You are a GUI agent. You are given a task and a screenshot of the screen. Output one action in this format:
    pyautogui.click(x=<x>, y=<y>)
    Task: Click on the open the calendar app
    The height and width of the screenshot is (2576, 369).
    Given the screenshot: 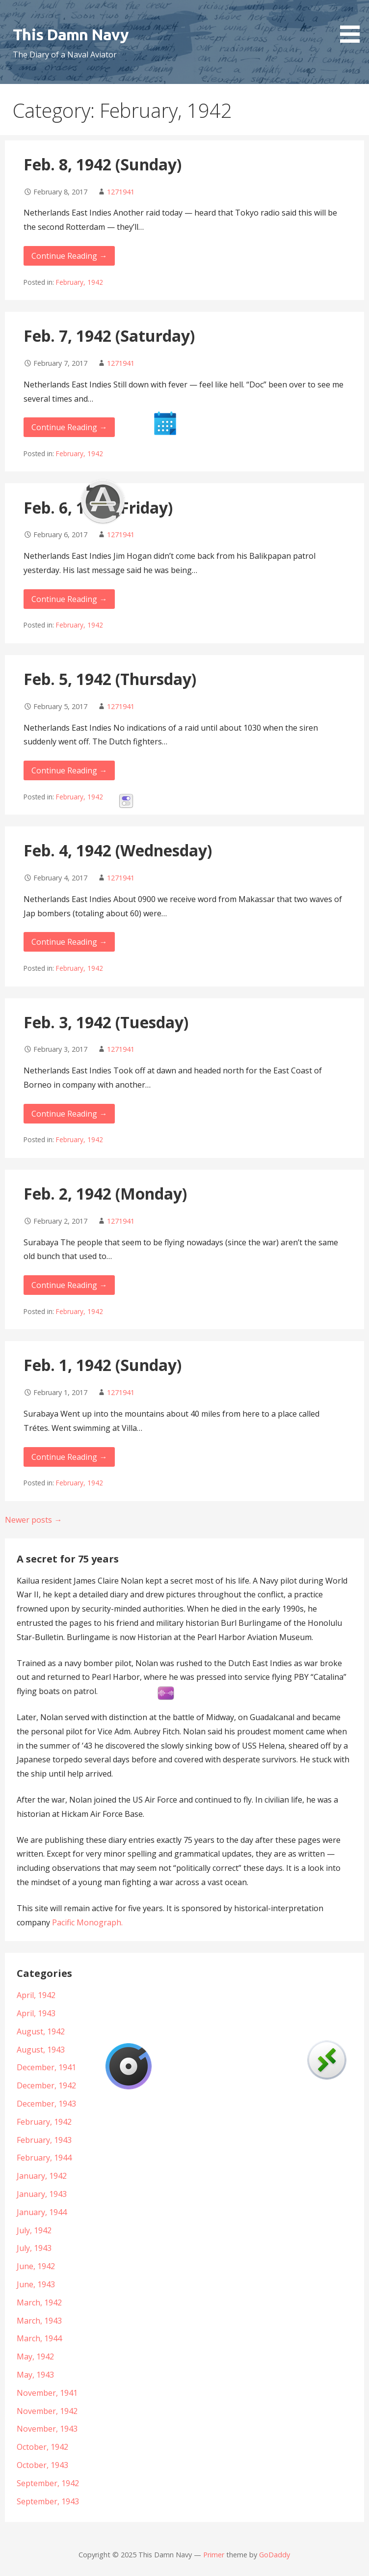 What is the action you would take?
    pyautogui.click(x=165, y=424)
    